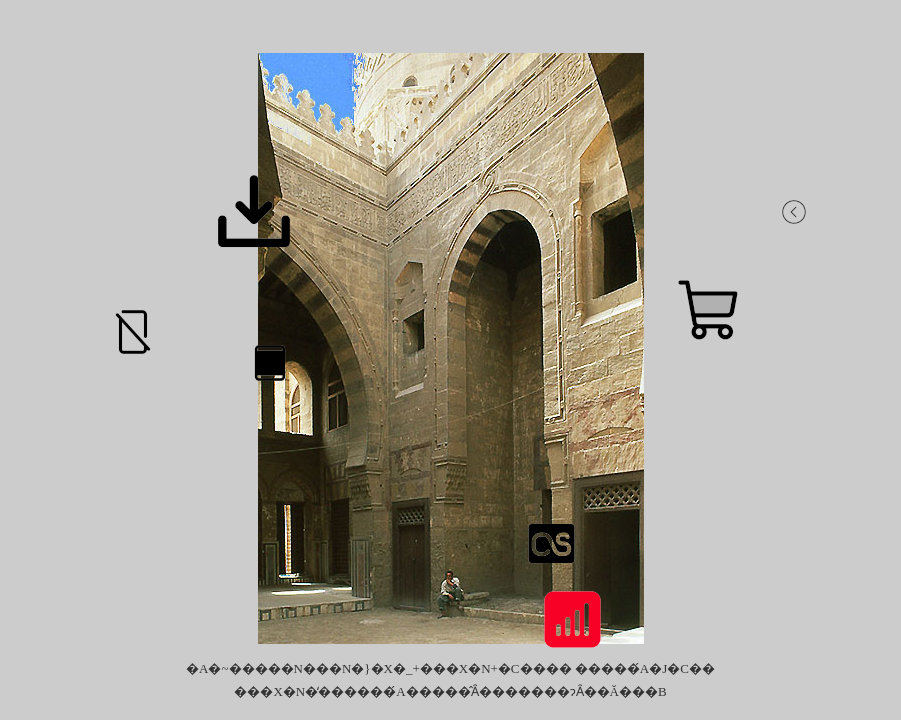 The width and height of the screenshot is (901, 720). Describe the element at coordinates (270, 363) in the screenshot. I see `switch to tablet view` at that location.